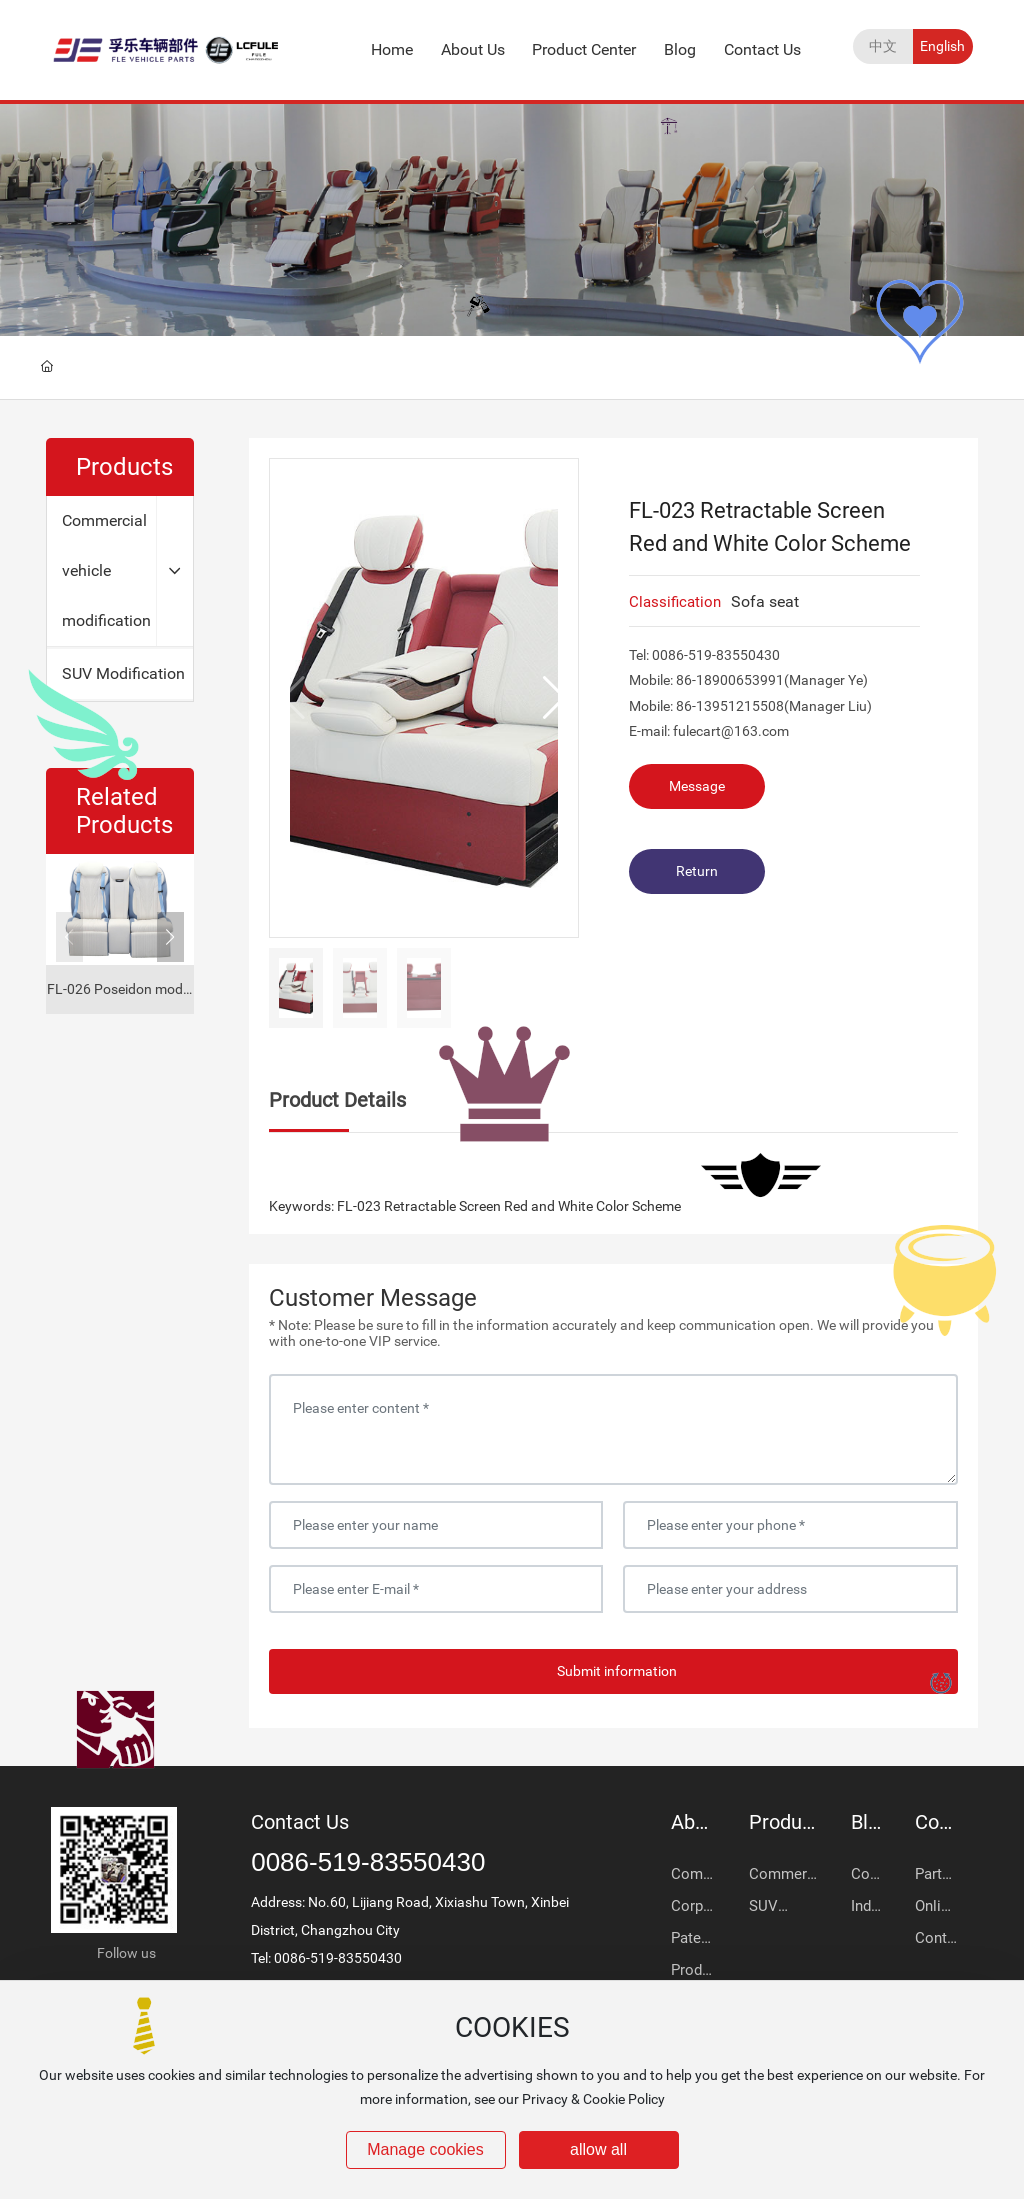 The width and height of the screenshot is (1024, 2199). Describe the element at coordinates (944, 1280) in the screenshot. I see `access crafting or potion brewing features` at that location.